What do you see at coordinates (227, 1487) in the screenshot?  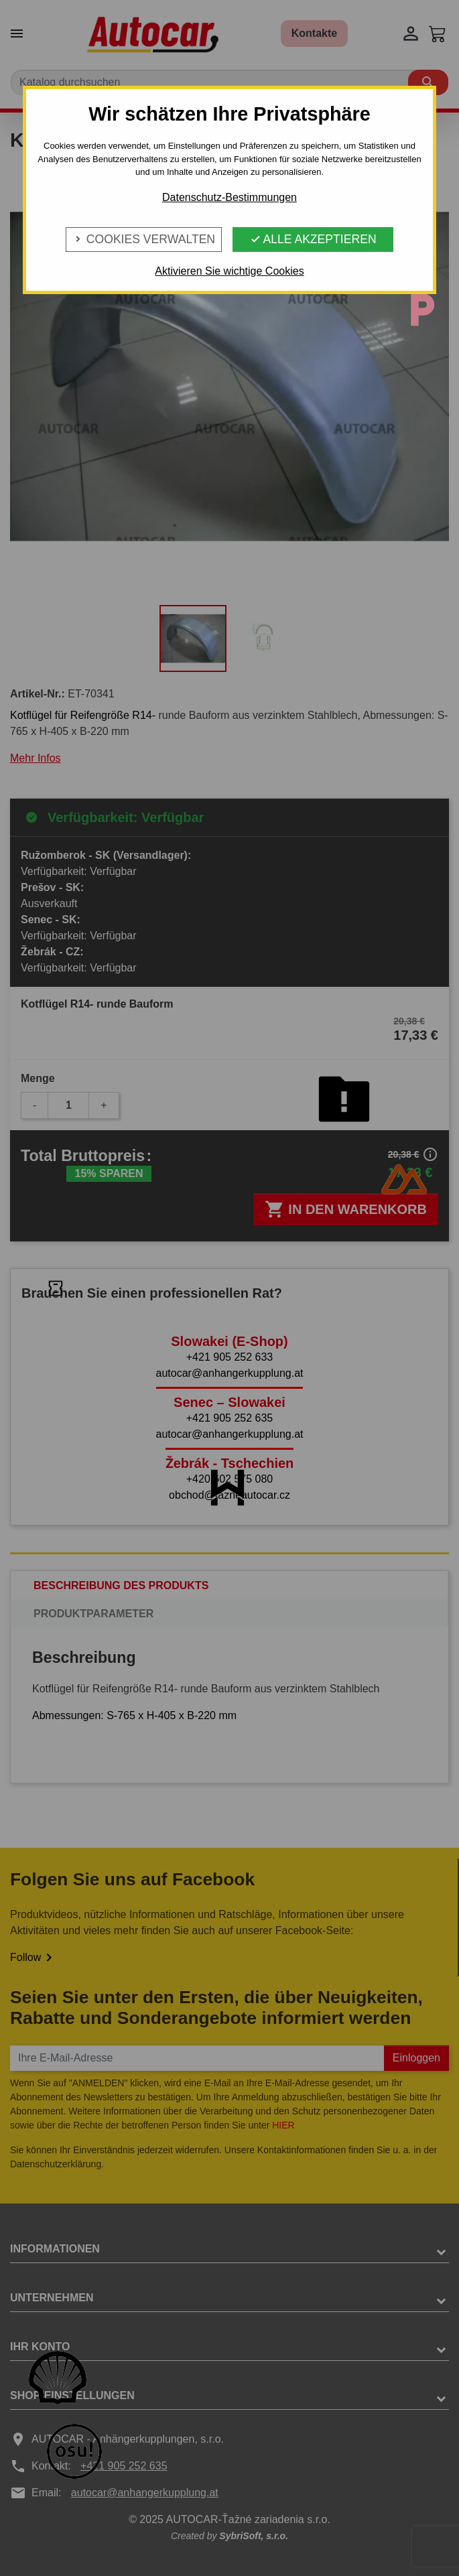 I see `wirsindhandwerk brand logo` at bounding box center [227, 1487].